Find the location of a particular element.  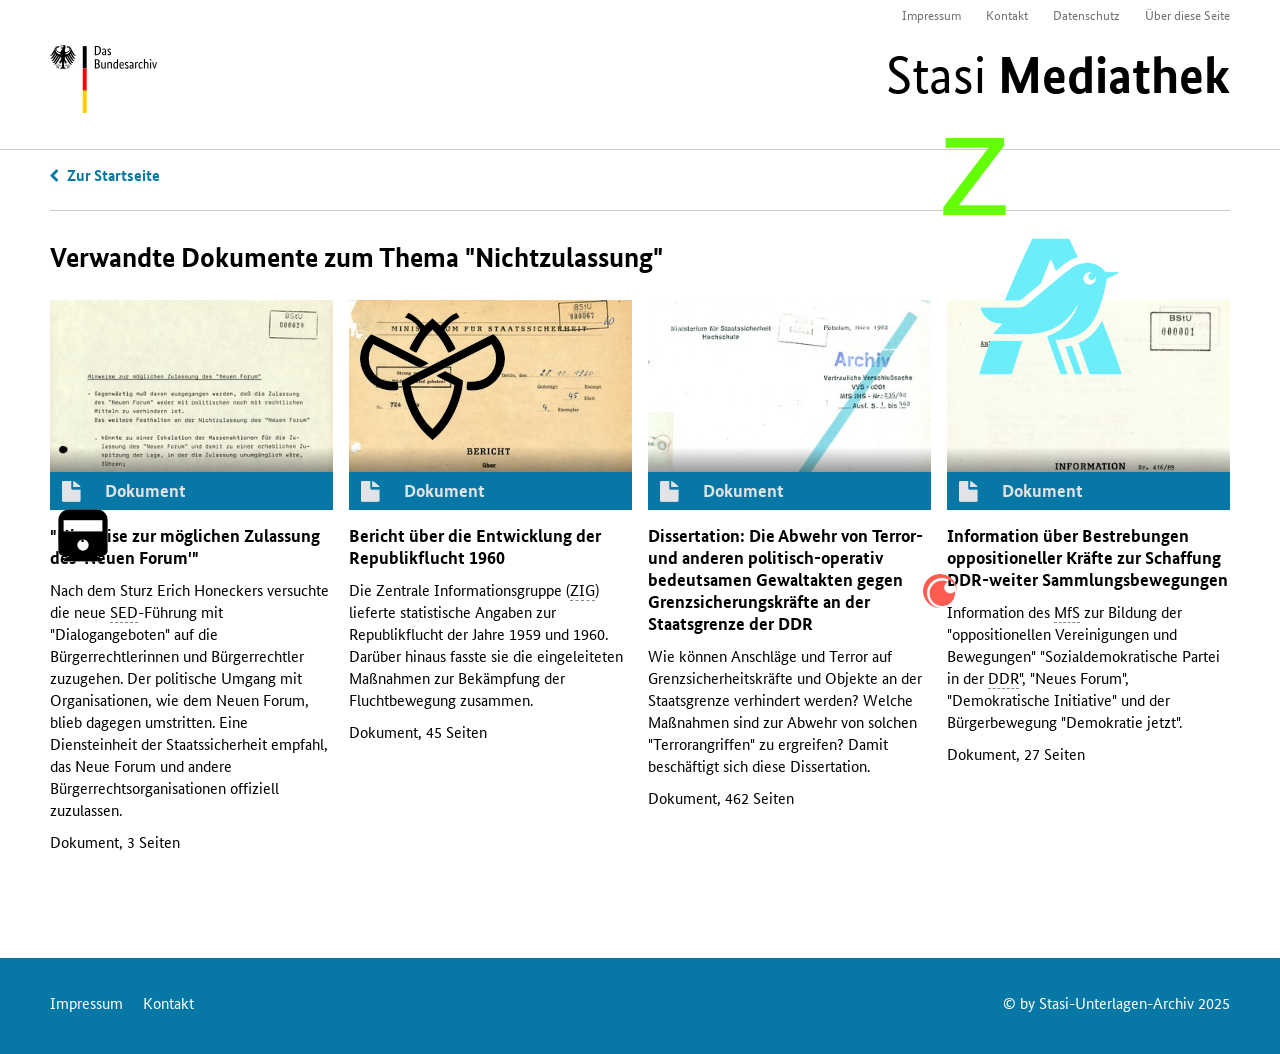

open zotero reference manager is located at coordinates (974, 176).